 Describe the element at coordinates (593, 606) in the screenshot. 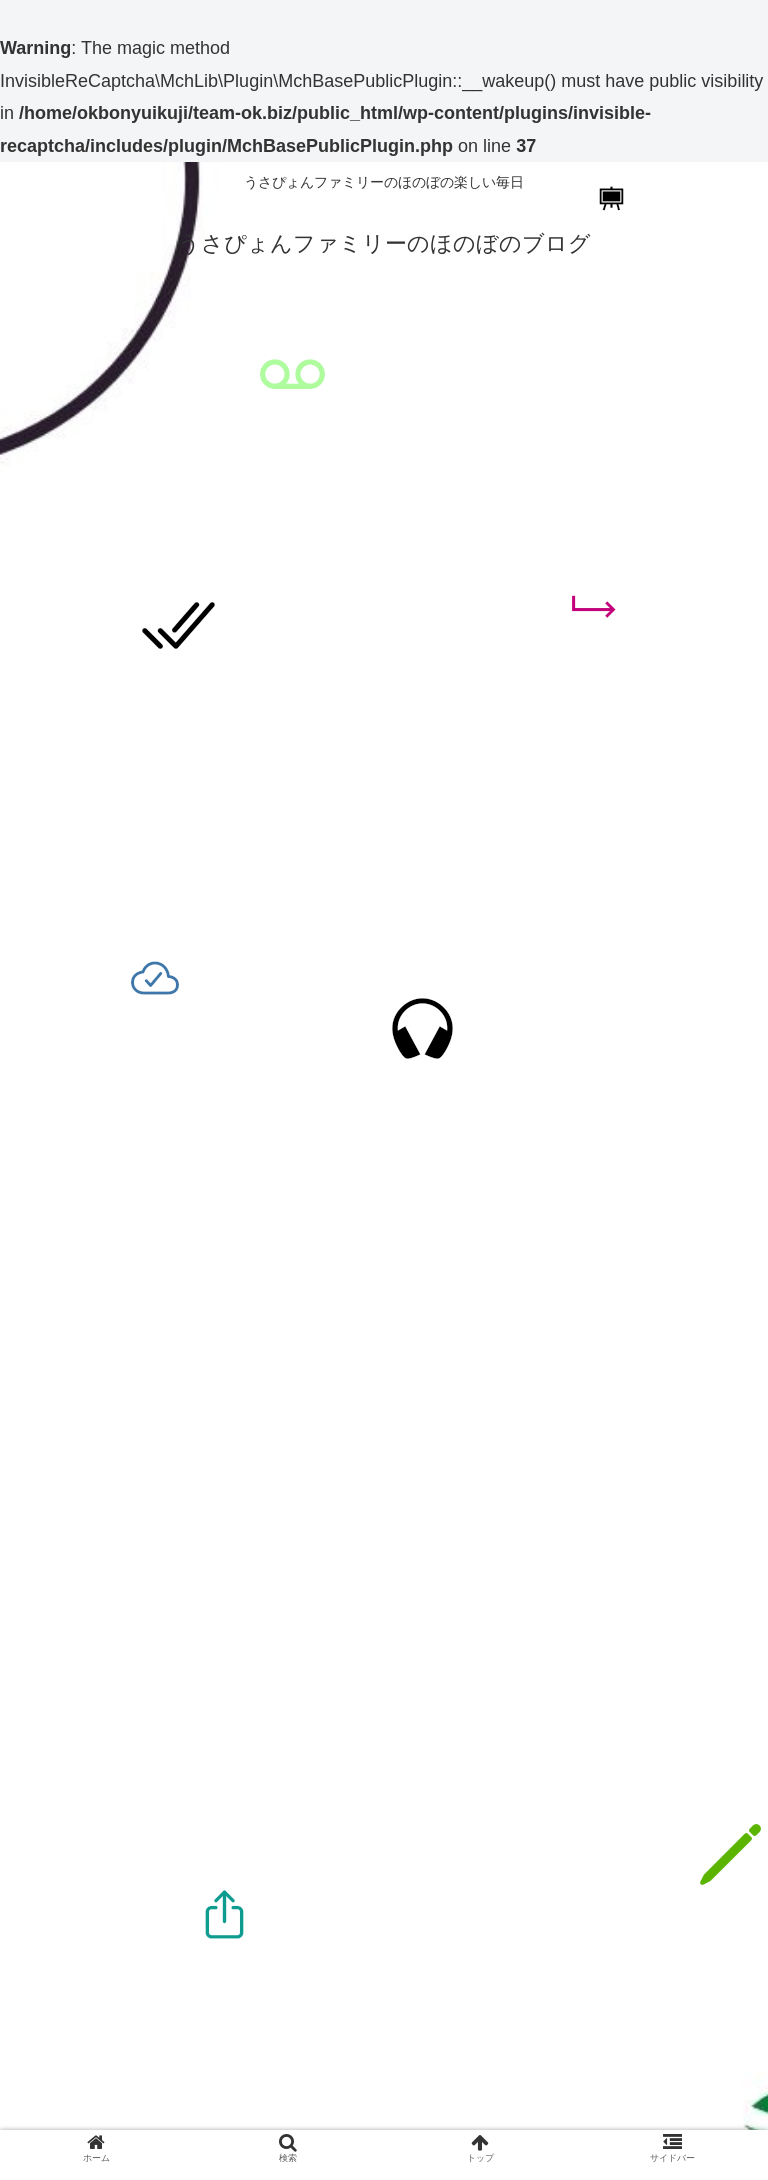

I see `forward or redirect a message` at that location.